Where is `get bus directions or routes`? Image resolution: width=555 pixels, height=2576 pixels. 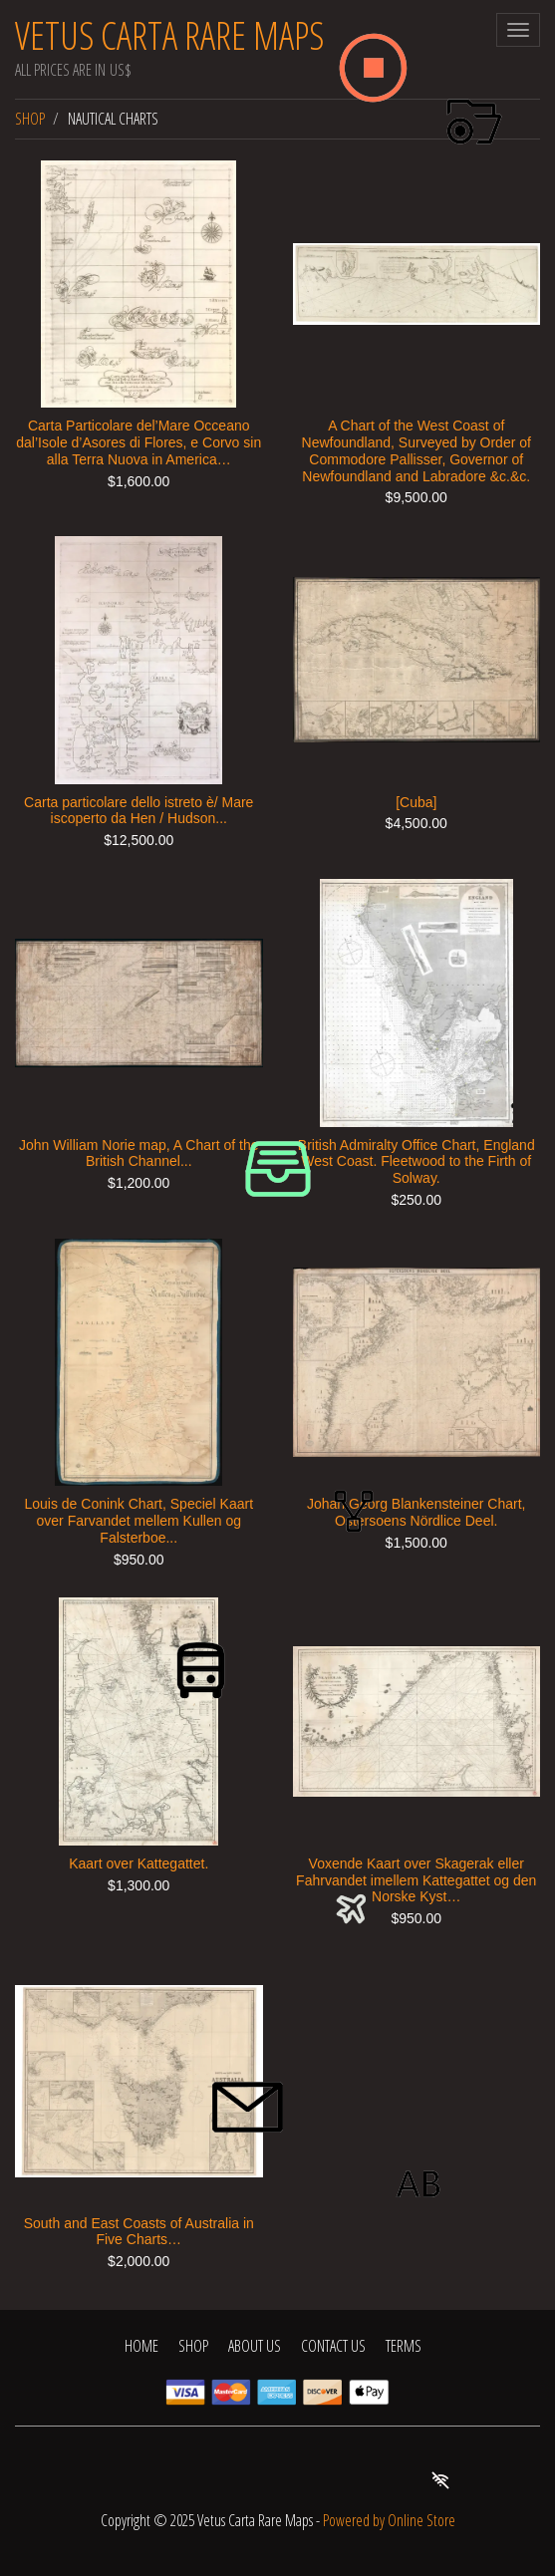
get bus directions or routes is located at coordinates (200, 1671).